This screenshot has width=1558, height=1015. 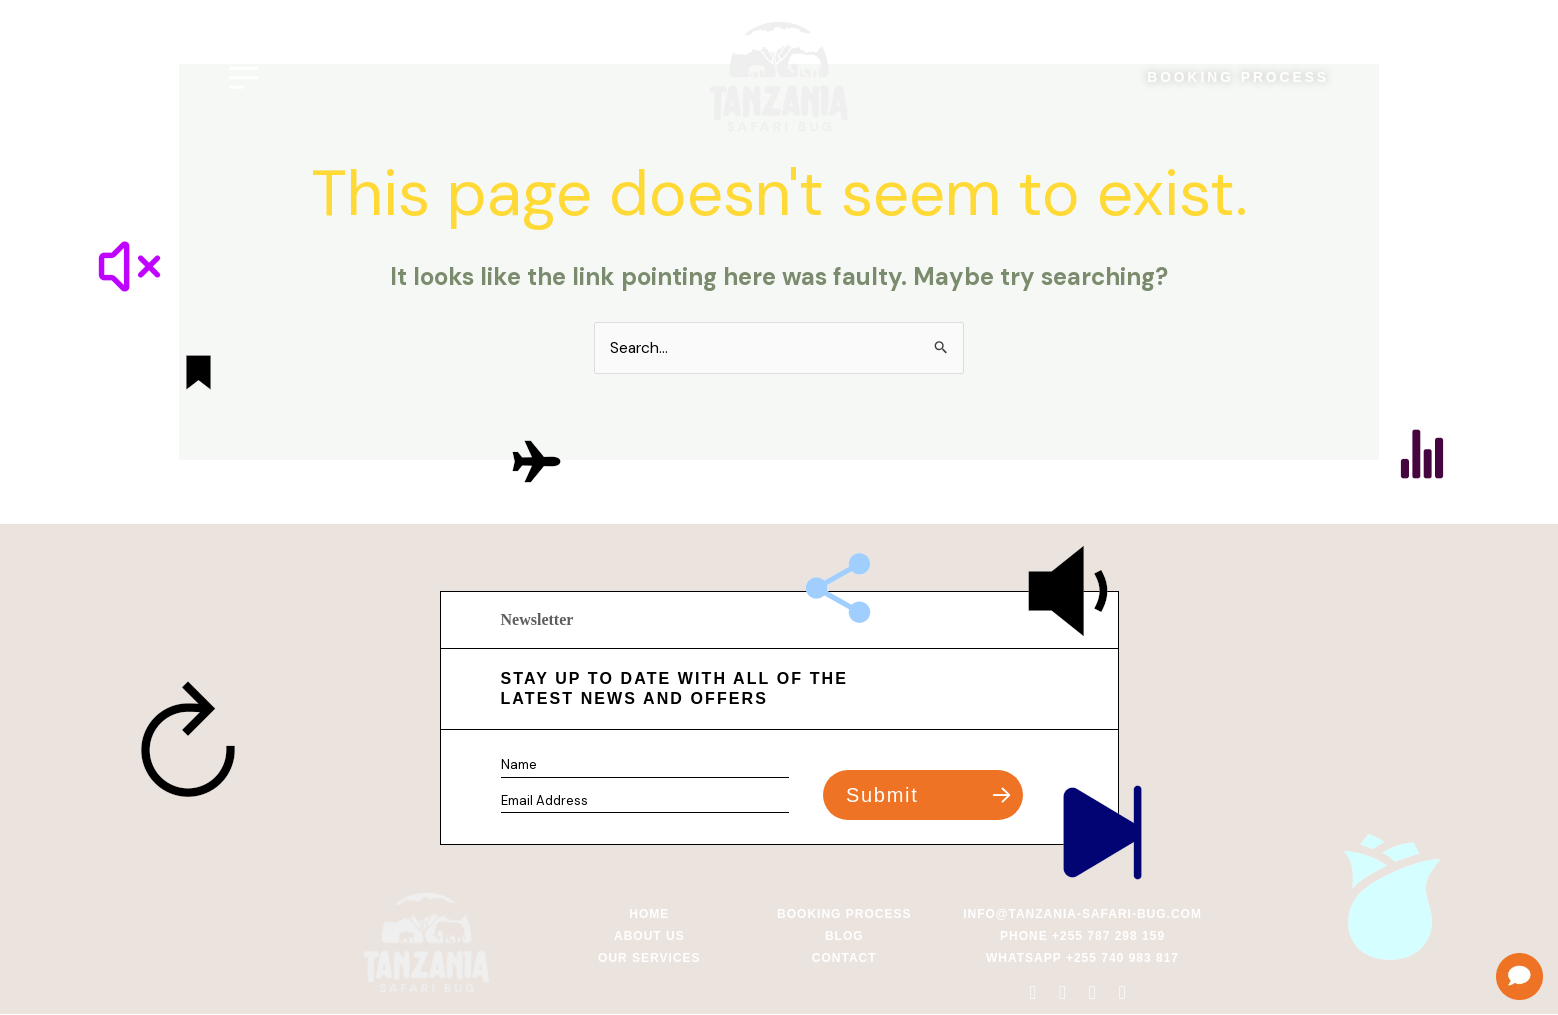 I want to click on access floral or garden-related features, so click(x=1390, y=897).